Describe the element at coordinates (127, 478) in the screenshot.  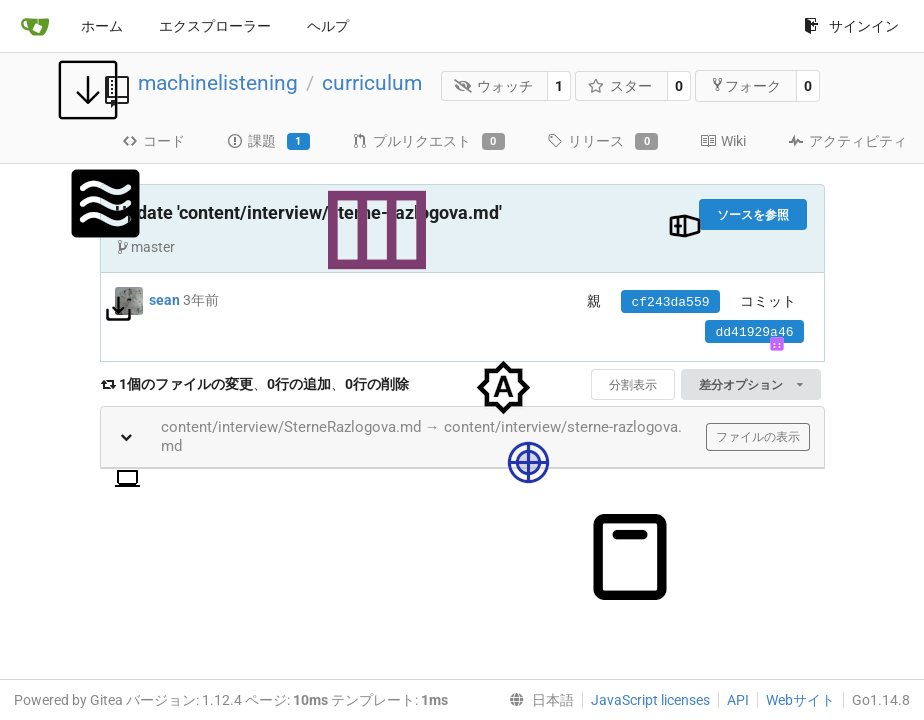
I see `access desktop or computer settings` at that location.